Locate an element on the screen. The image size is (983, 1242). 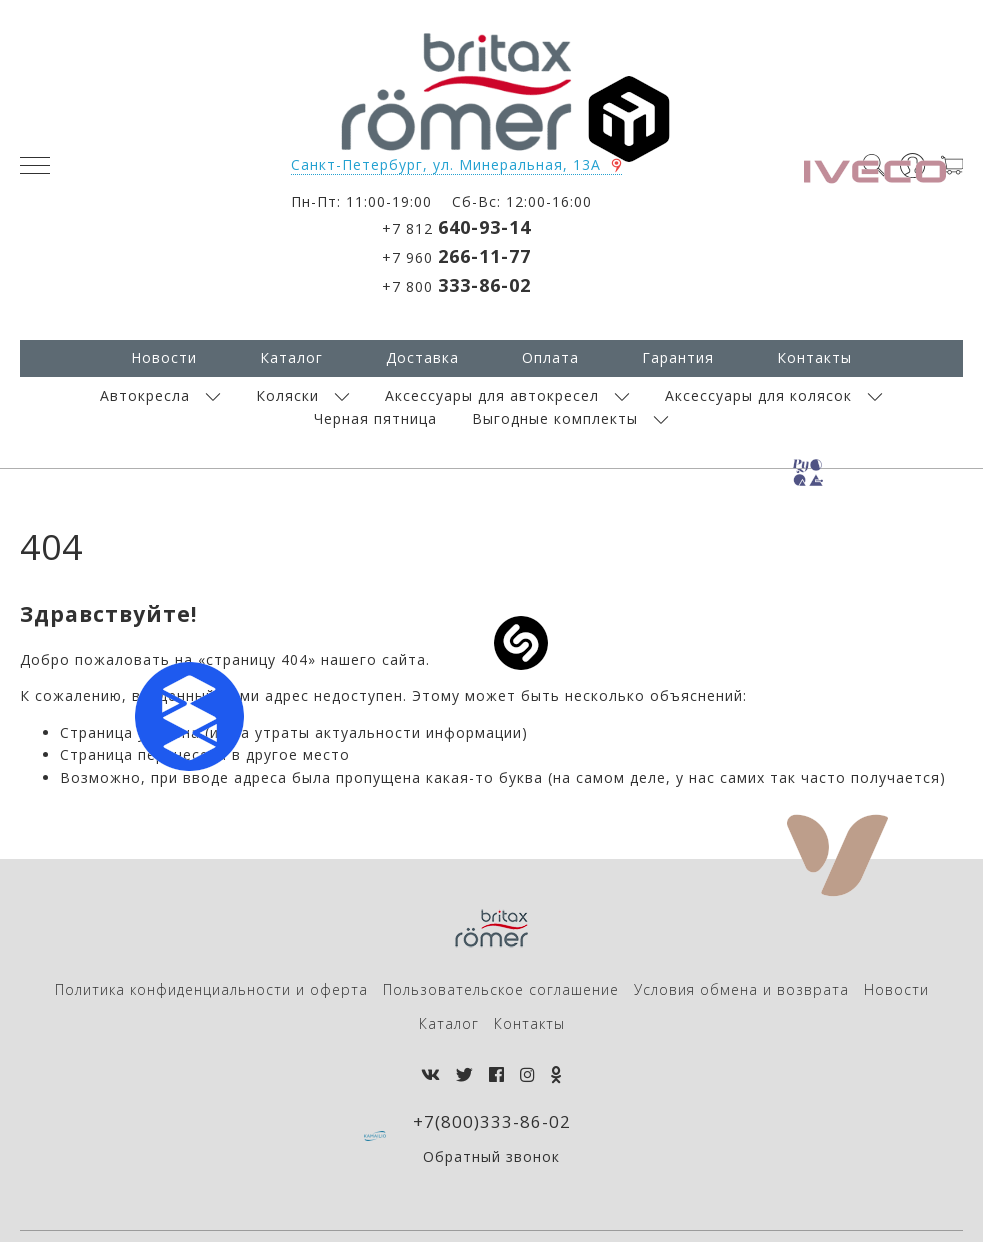
open Shazam to identify a song is located at coordinates (521, 643).